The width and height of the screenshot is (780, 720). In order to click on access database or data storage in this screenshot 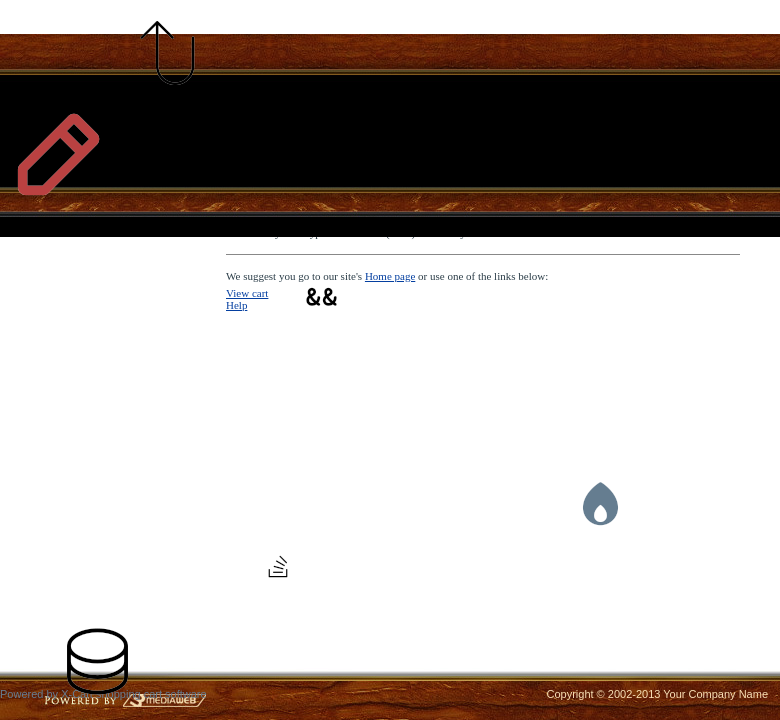, I will do `click(97, 661)`.